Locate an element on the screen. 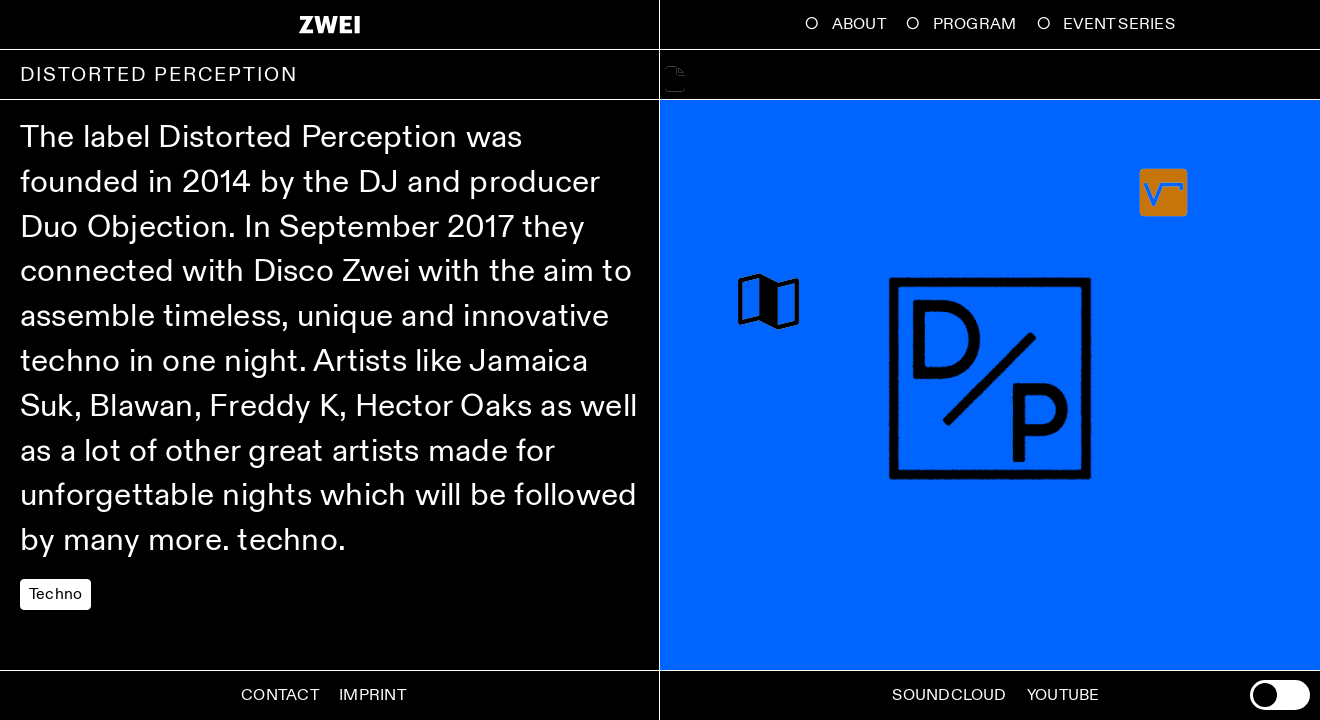  open map view is located at coordinates (768, 301).